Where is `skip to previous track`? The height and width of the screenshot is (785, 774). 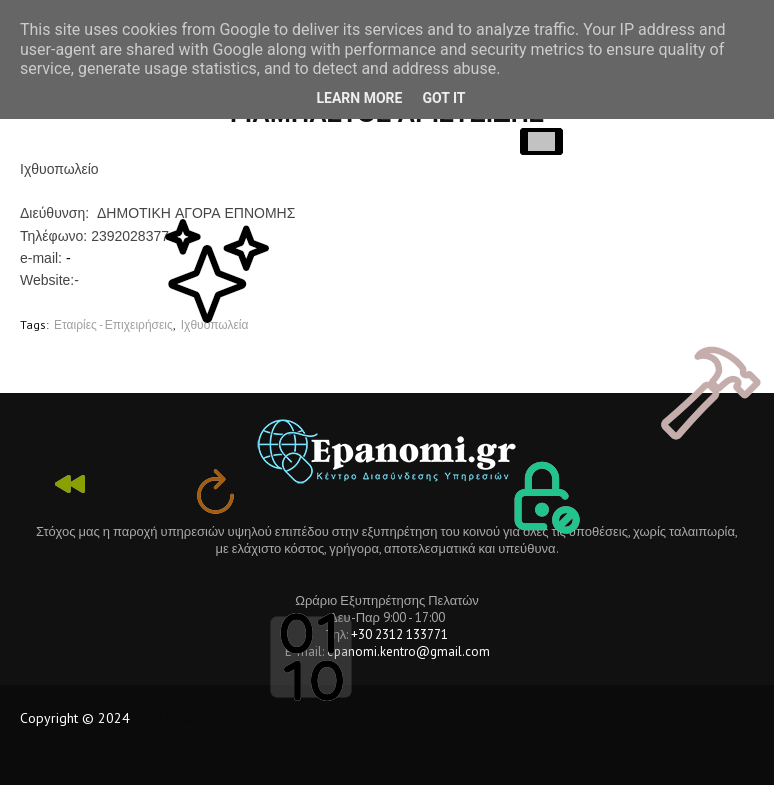 skip to previous track is located at coordinates (70, 484).